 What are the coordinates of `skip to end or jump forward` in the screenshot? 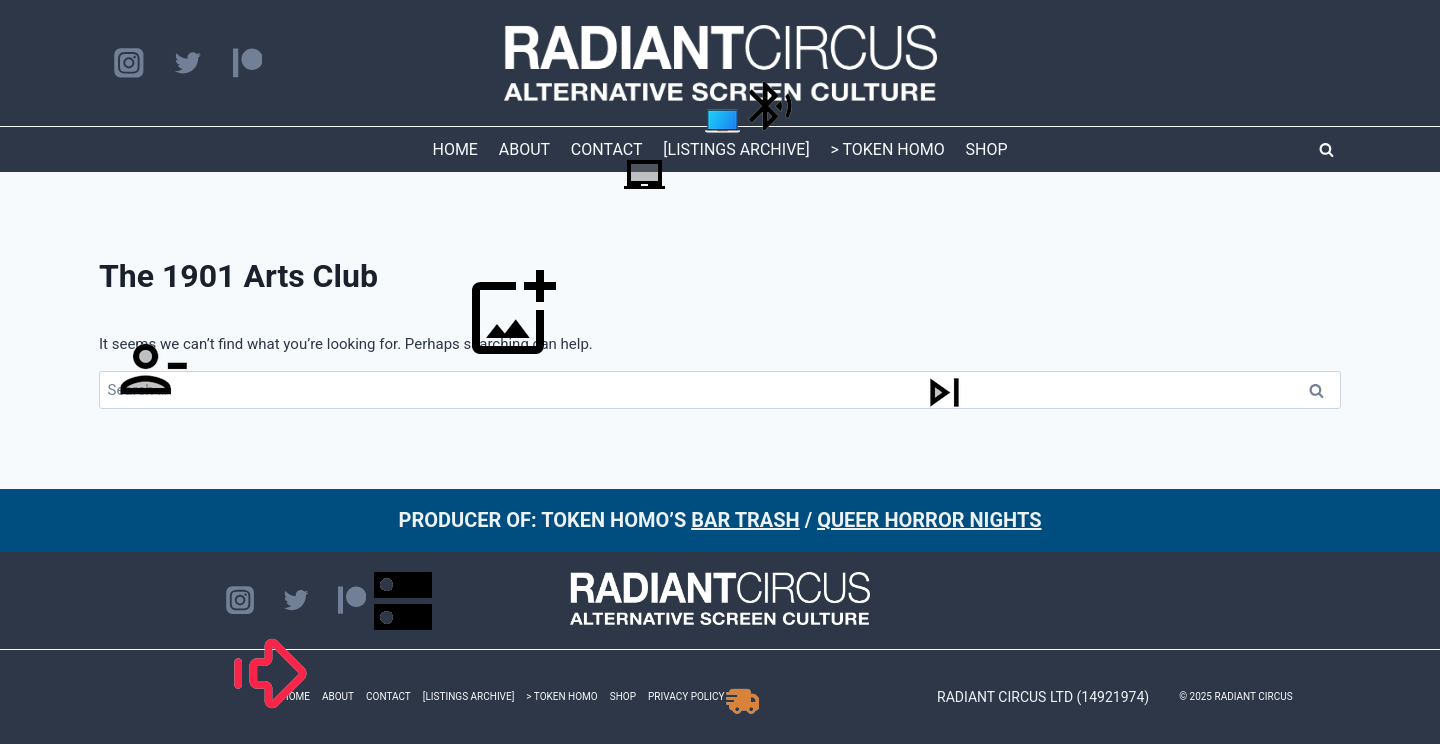 It's located at (268, 673).